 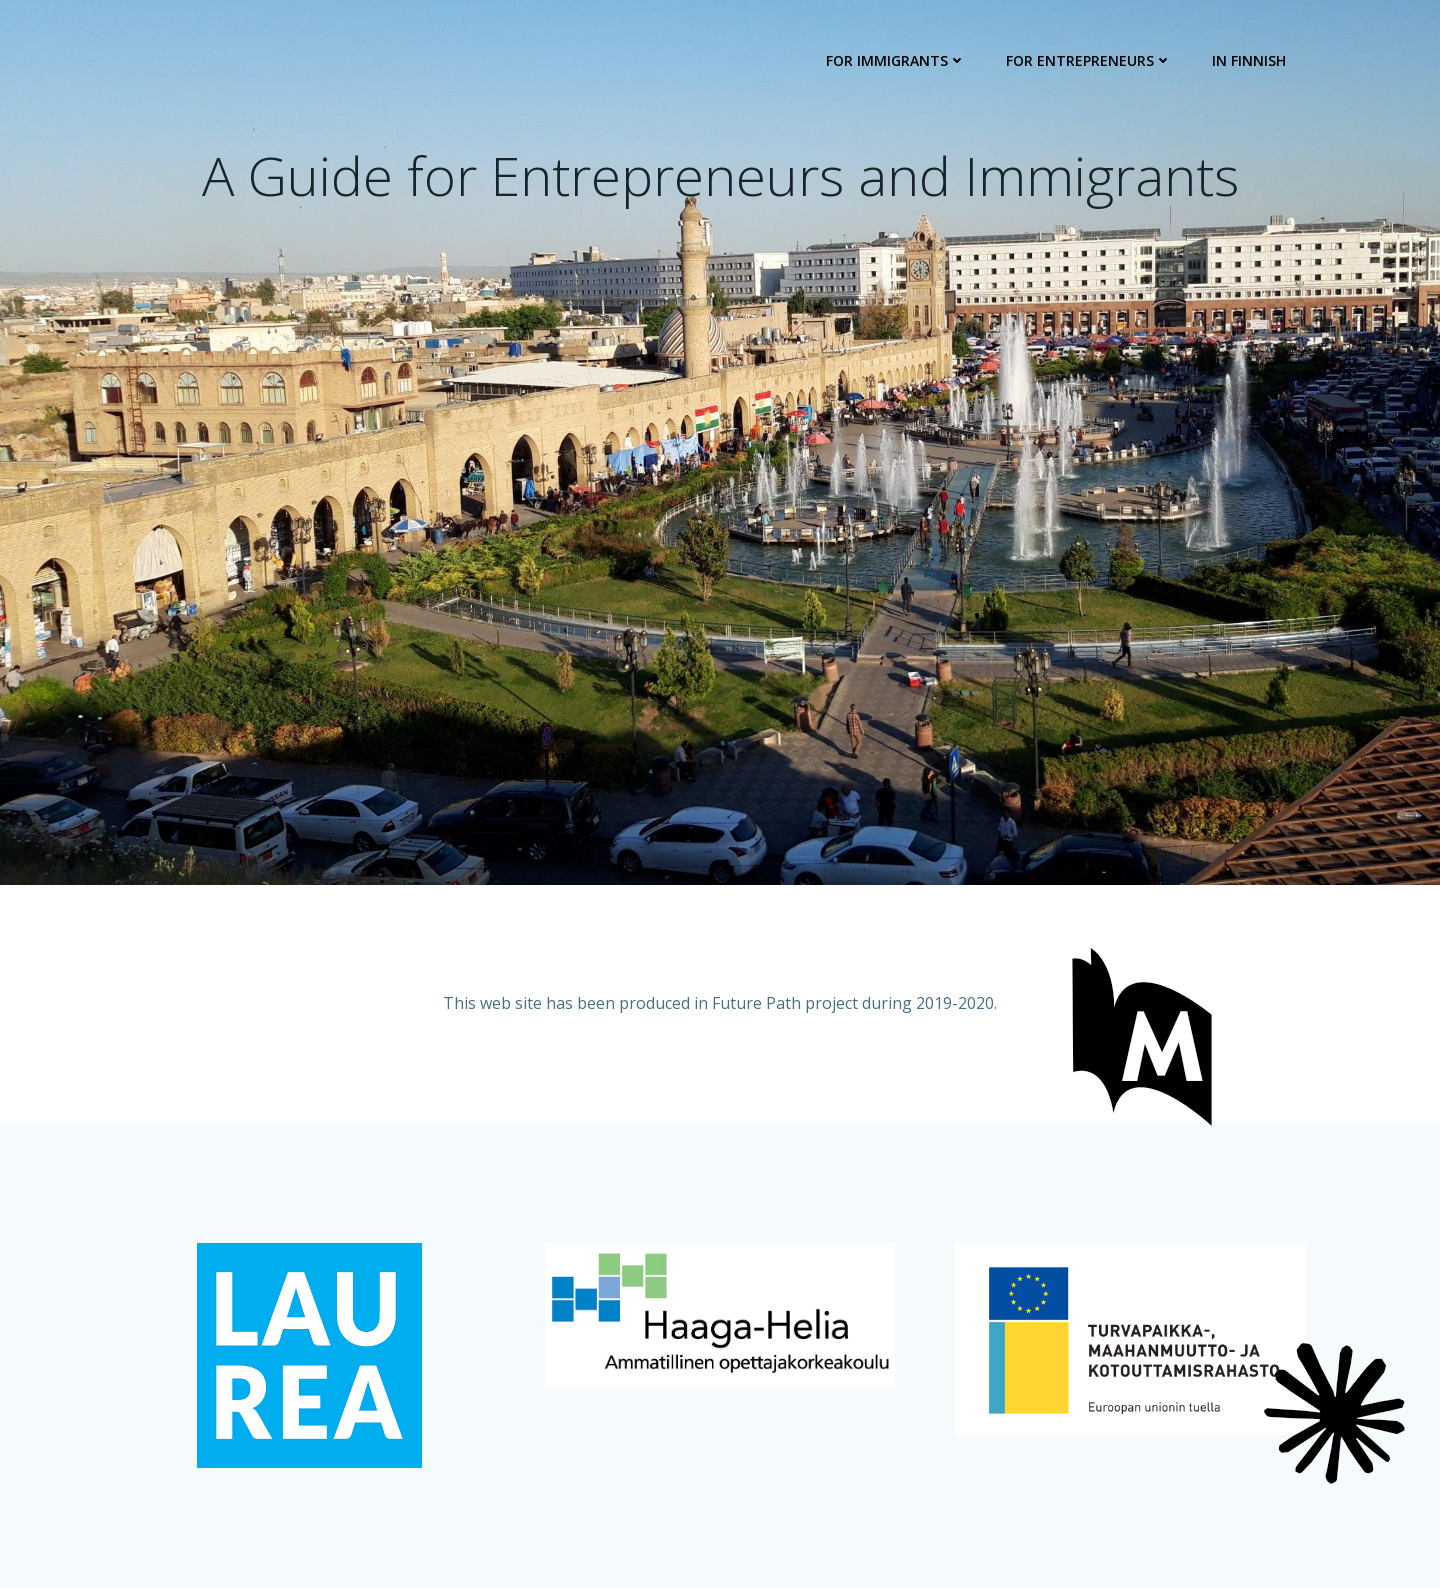 I want to click on access PubMed medical research database, so click(x=1142, y=1037).